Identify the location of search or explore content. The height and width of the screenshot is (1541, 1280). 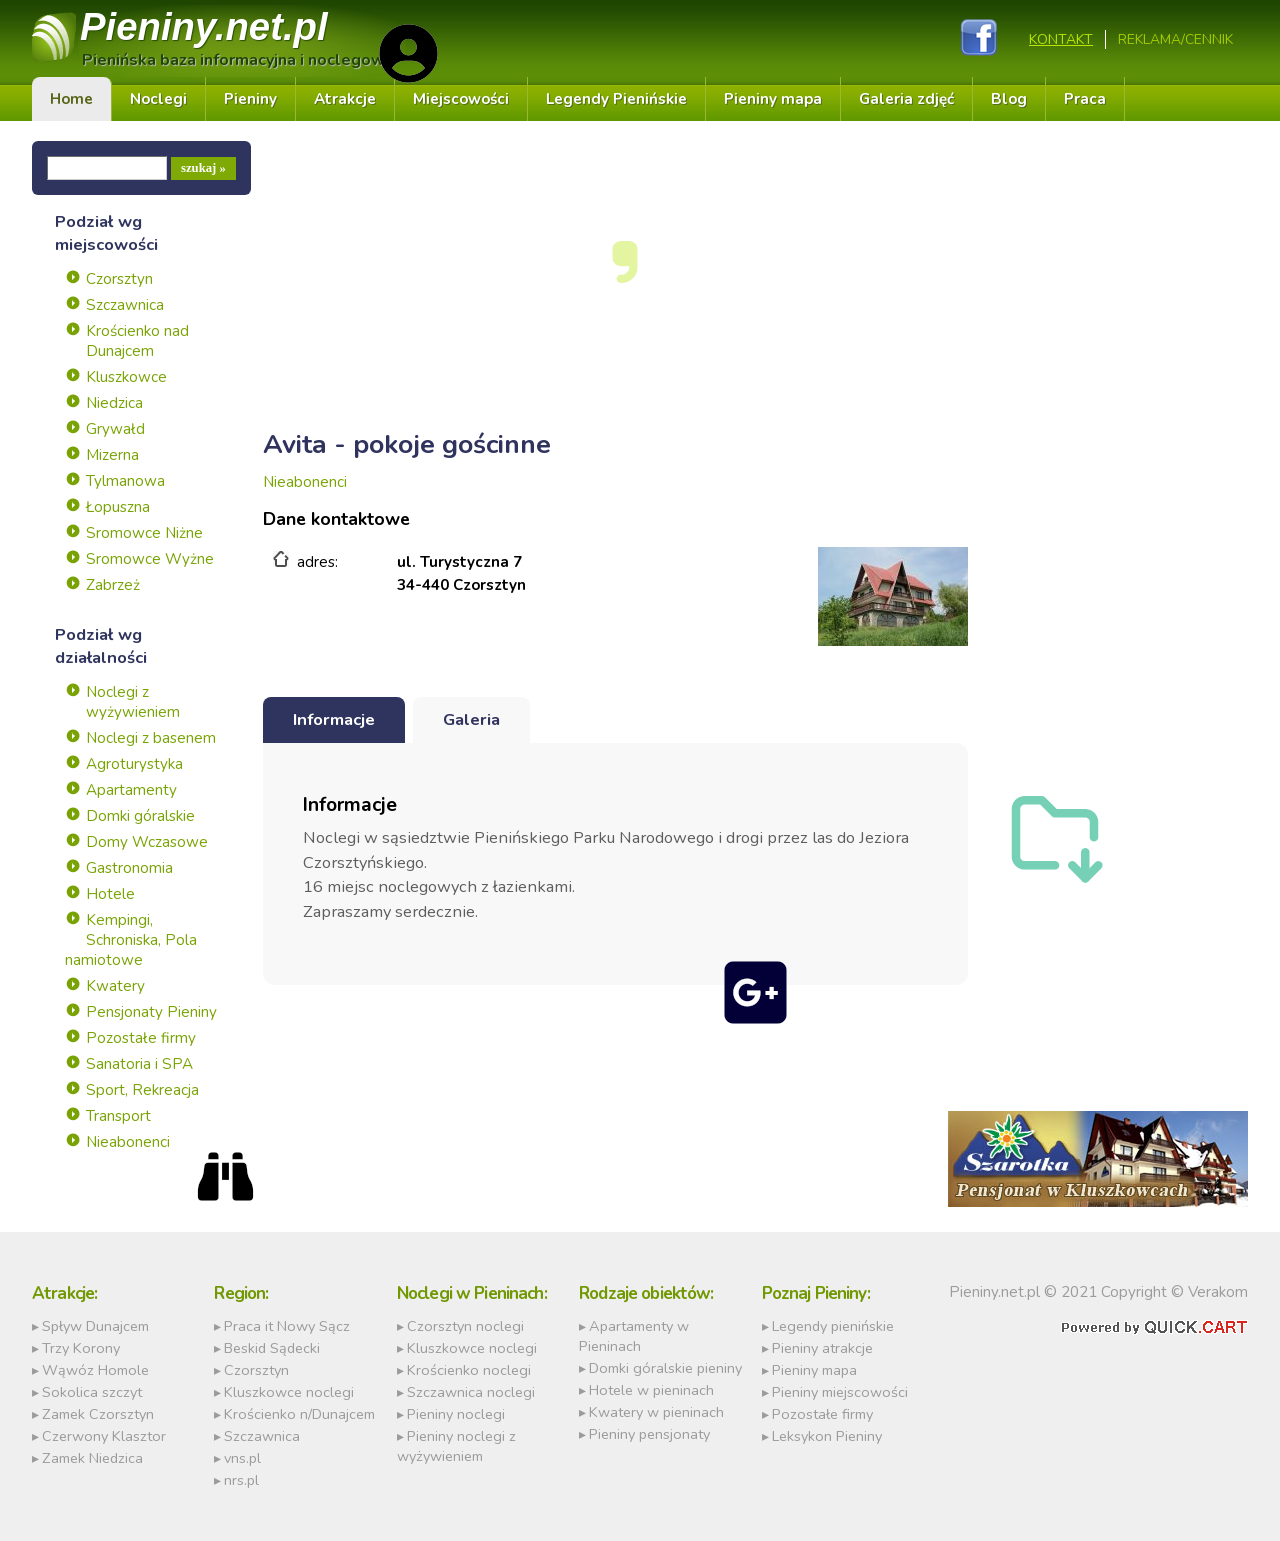
(225, 1176).